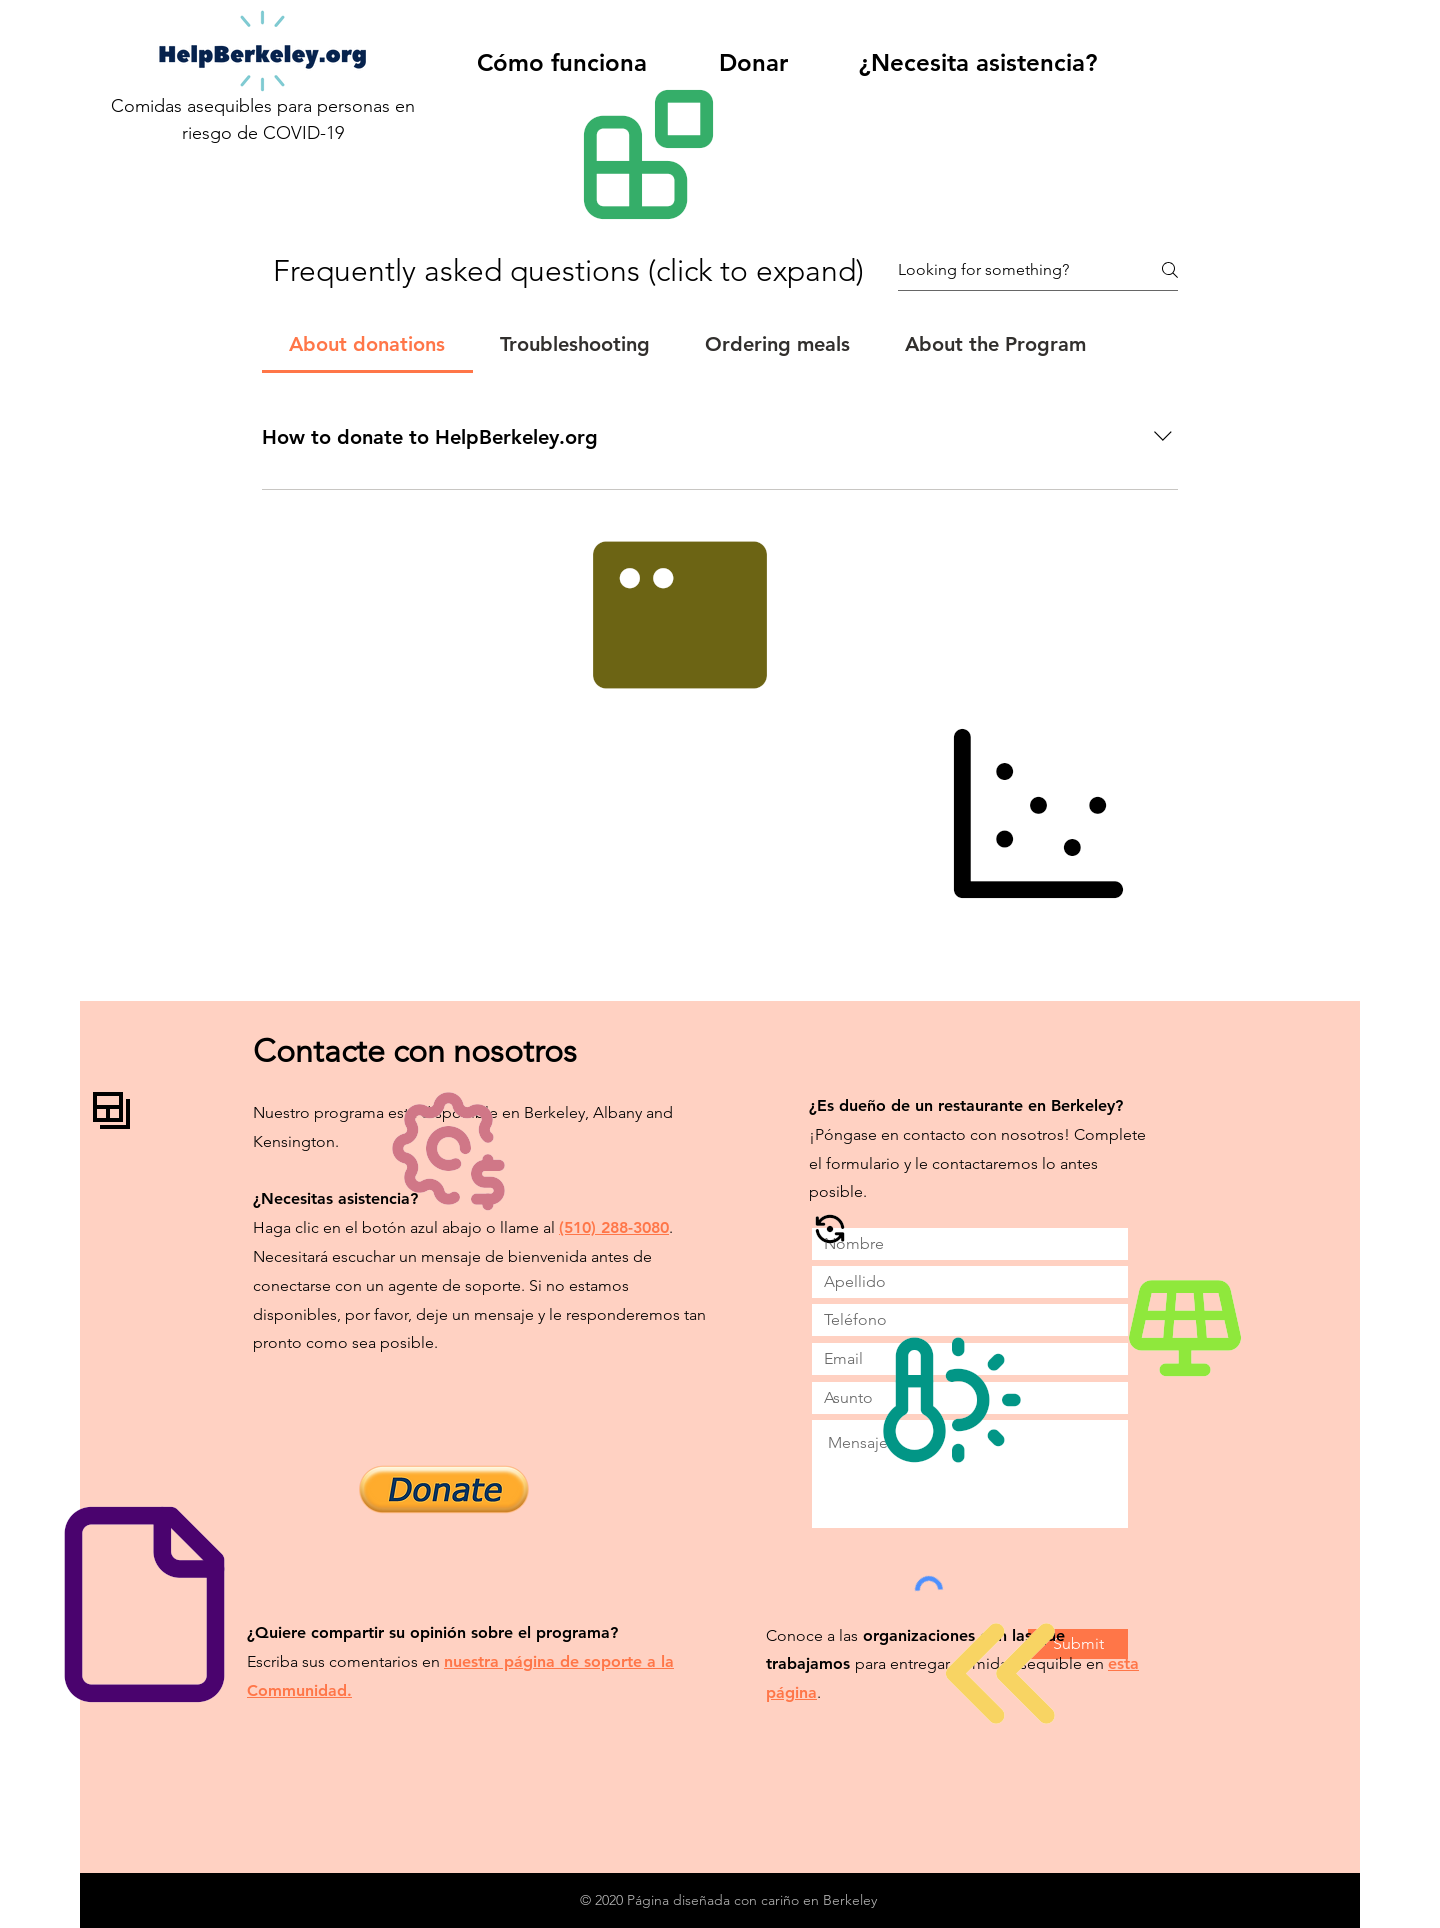 The width and height of the screenshot is (1440, 1928). I want to click on view scatter plot data, so click(1038, 813).